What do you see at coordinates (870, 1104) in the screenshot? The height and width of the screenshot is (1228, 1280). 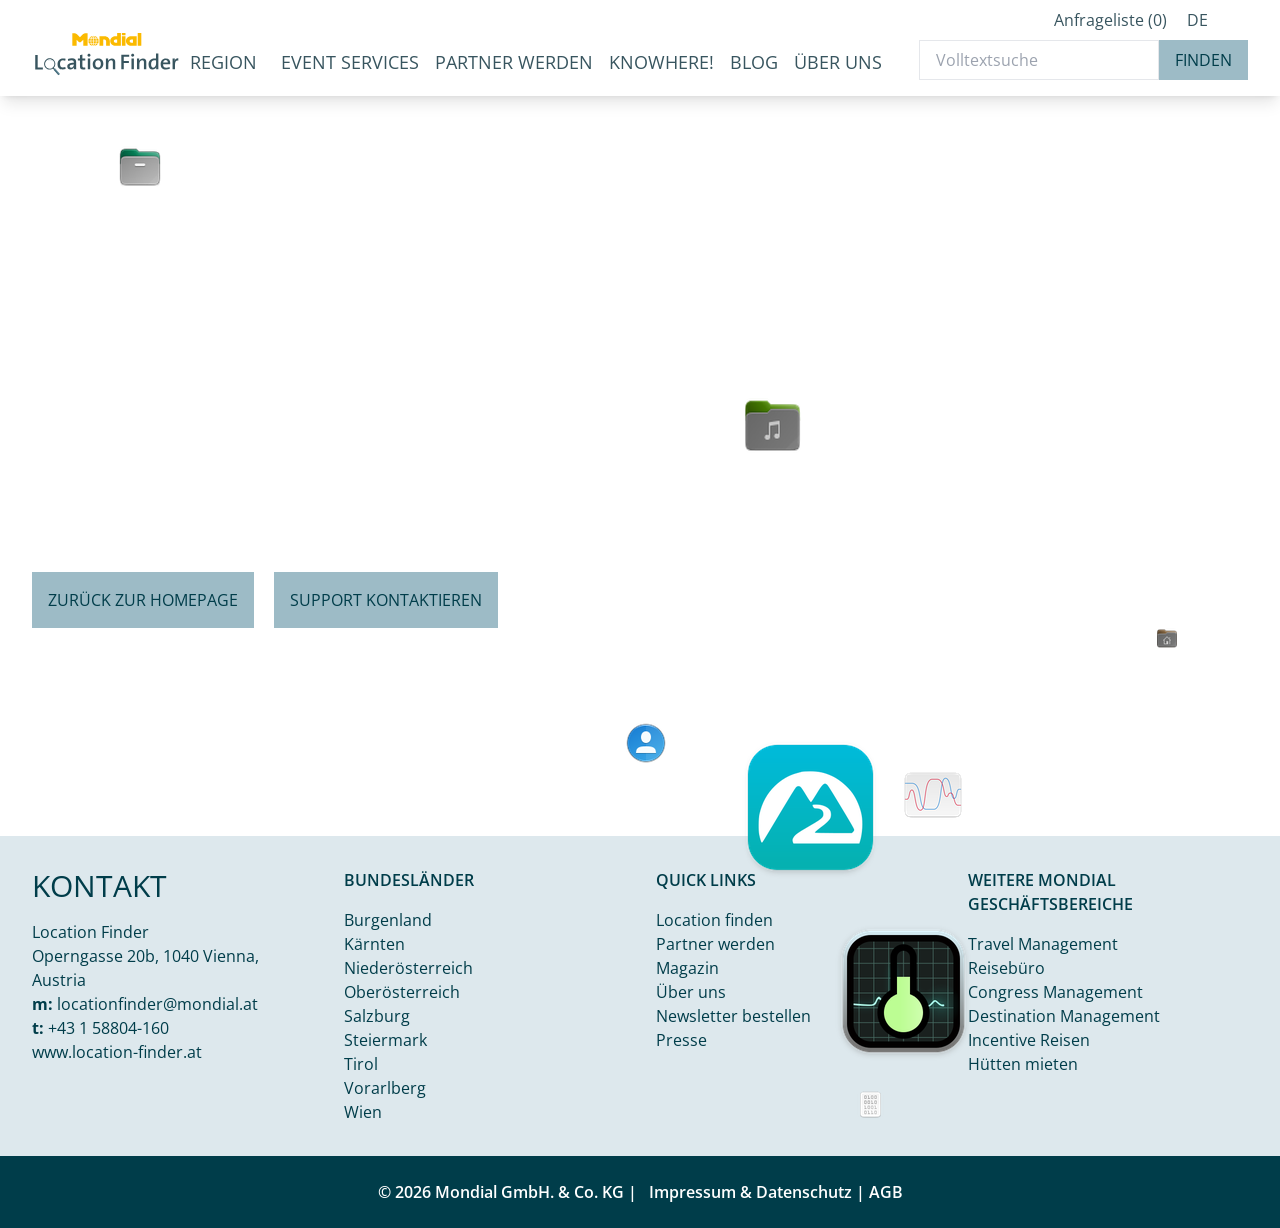 I see `indicates a Windows executable or downloadable program file` at bounding box center [870, 1104].